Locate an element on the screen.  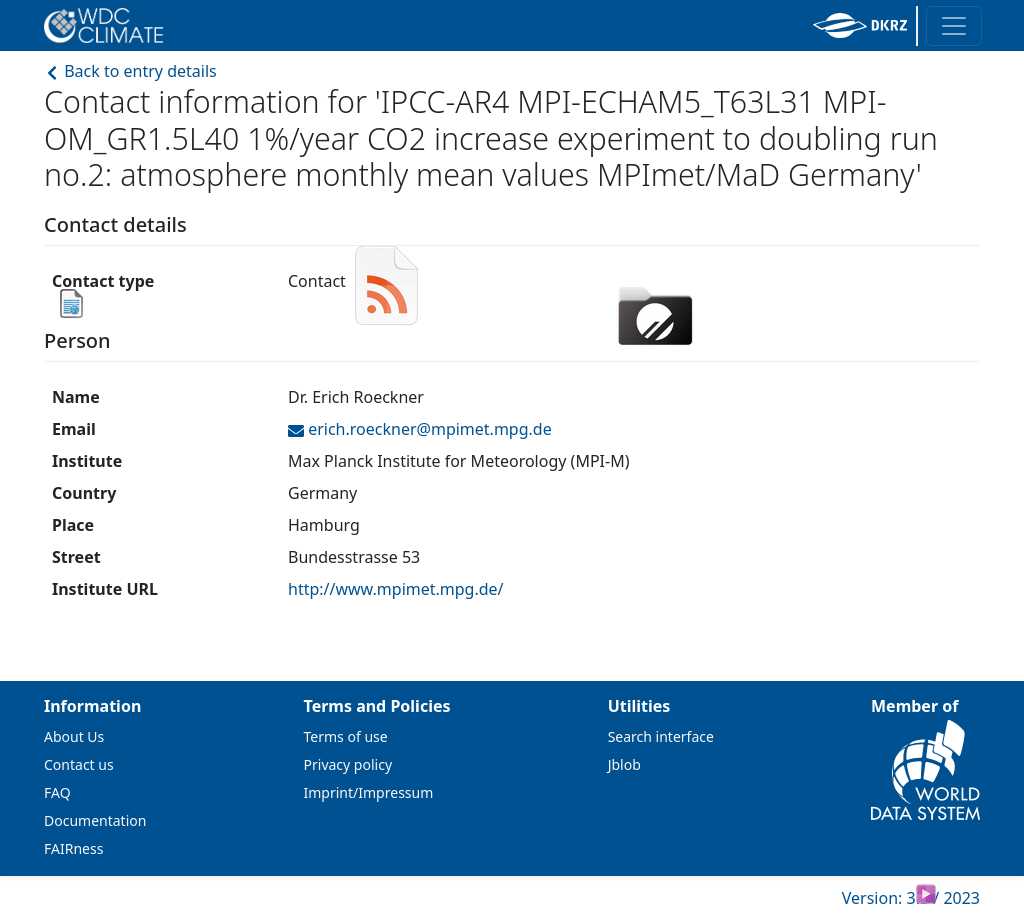
an RSS feed file or subscription document is located at coordinates (386, 285).